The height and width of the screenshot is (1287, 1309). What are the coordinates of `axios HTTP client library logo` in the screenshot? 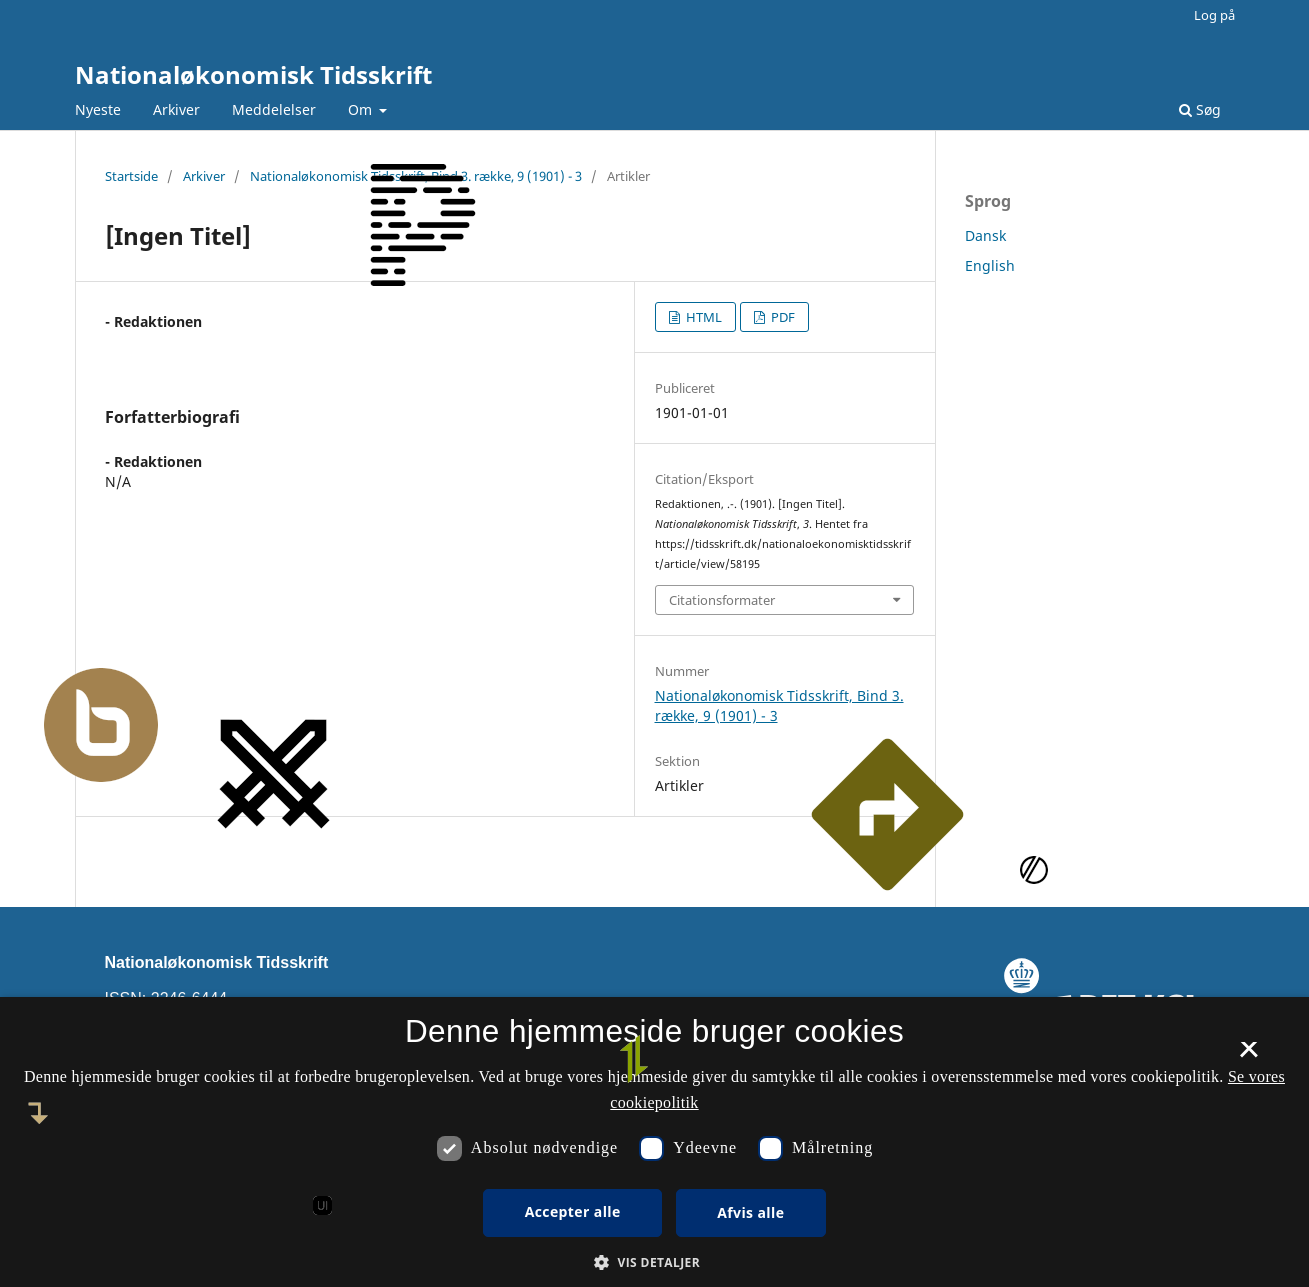 It's located at (634, 1059).